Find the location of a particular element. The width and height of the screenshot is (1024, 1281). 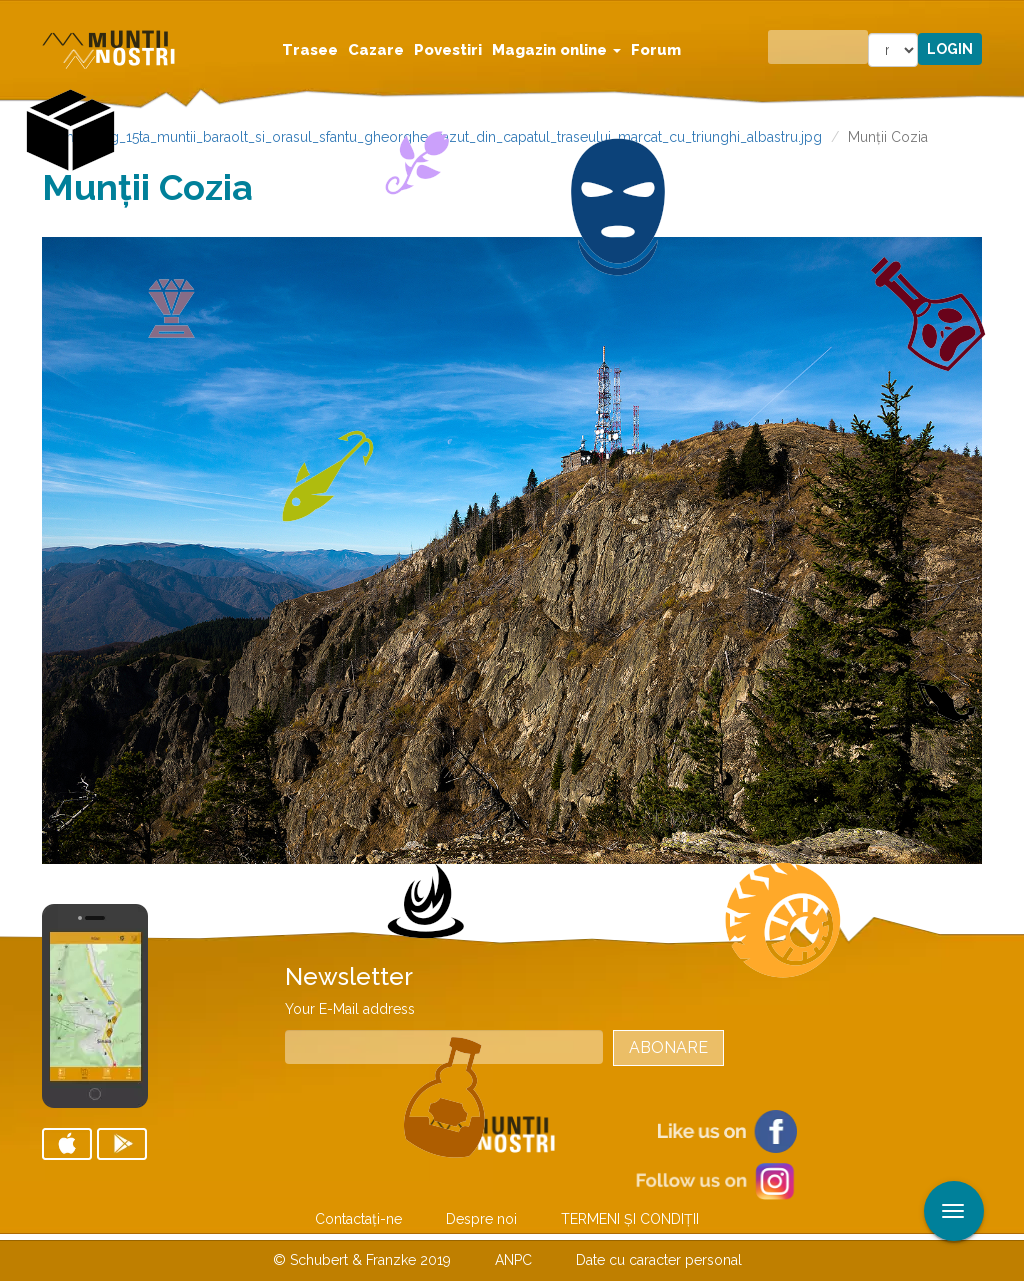

indicates a closed or dormant plant in a gardening game is located at coordinates (417, 163).